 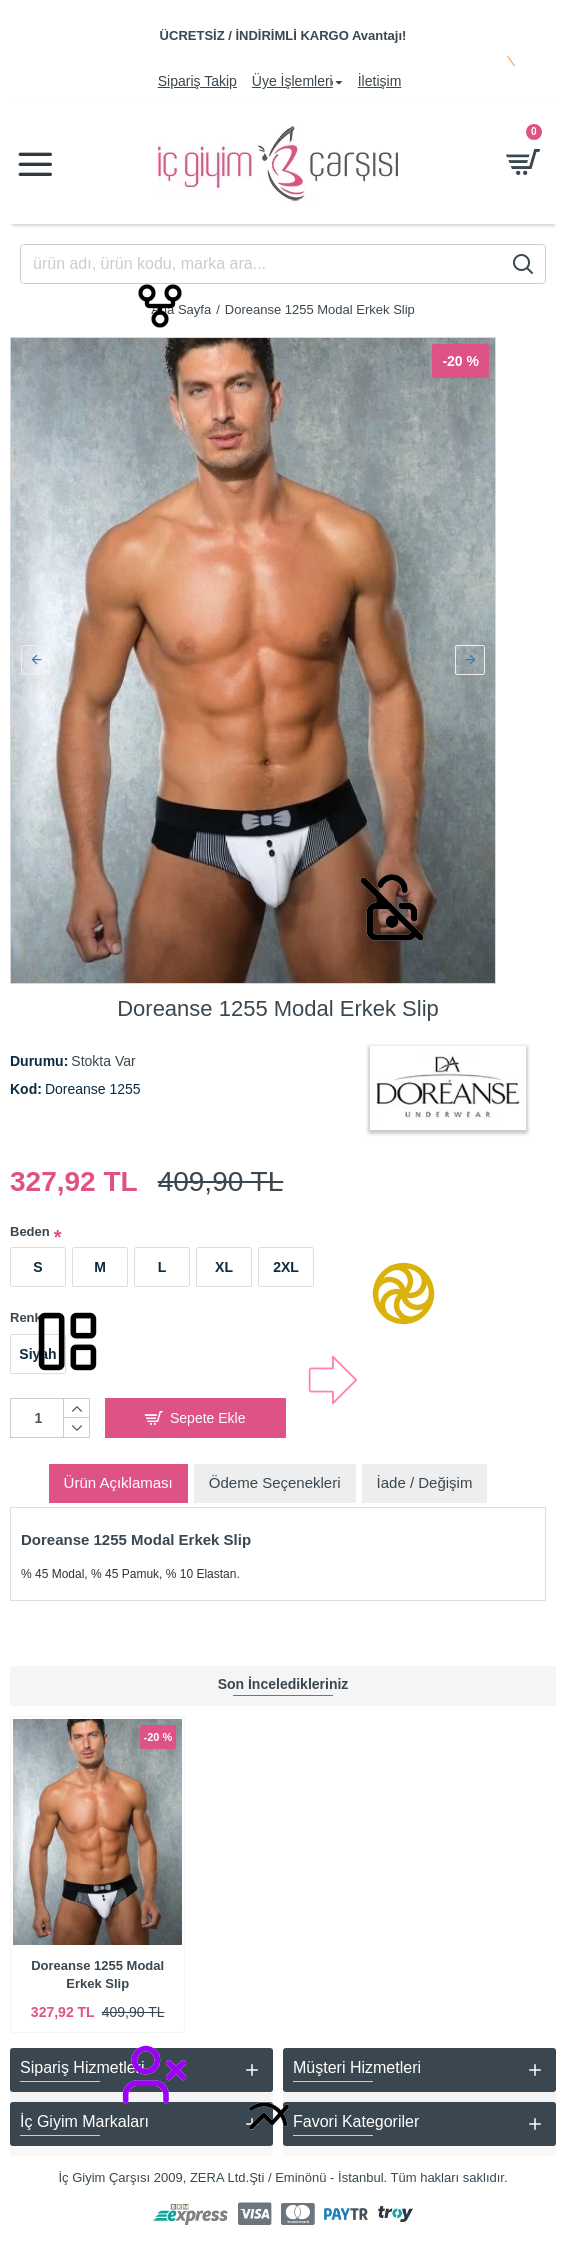 What do you see at coordinates (331, 1380) in the screenshot?
I see `go forward or proceed to the next step` at bounding box center [331, 1380].